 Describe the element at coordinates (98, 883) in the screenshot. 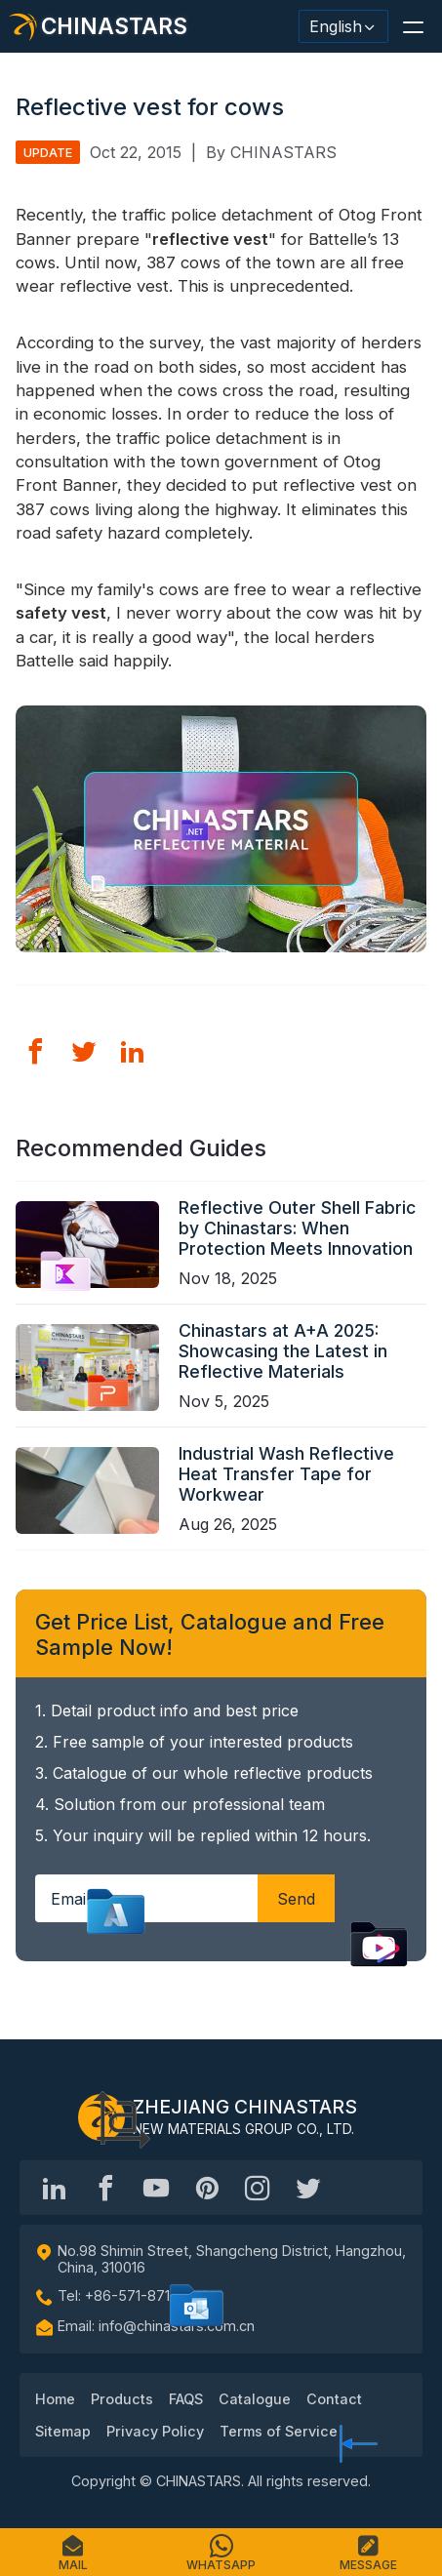

I see `access development tools and applications` at that location.